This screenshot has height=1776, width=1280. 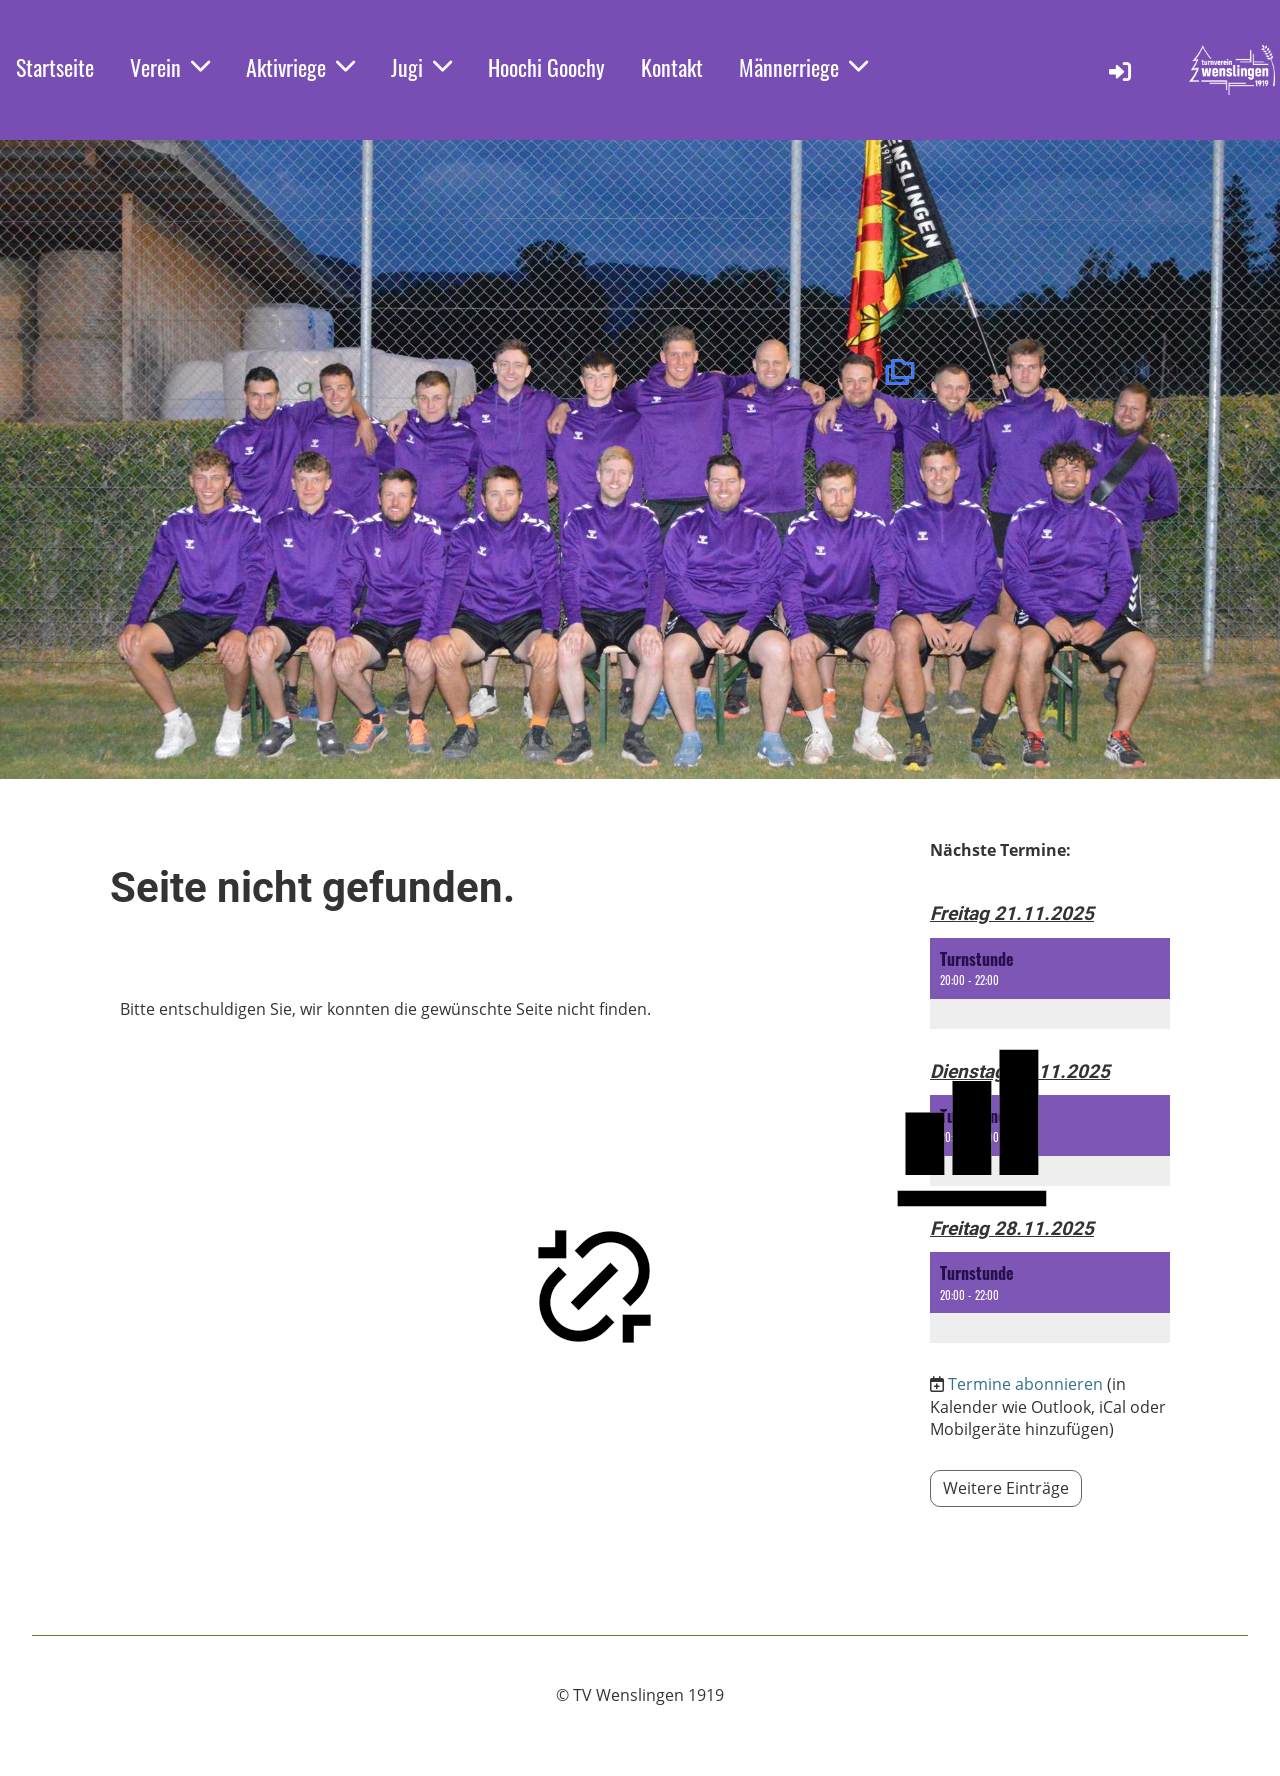 I want to click on browse all folders, so click(x=900, y=372).